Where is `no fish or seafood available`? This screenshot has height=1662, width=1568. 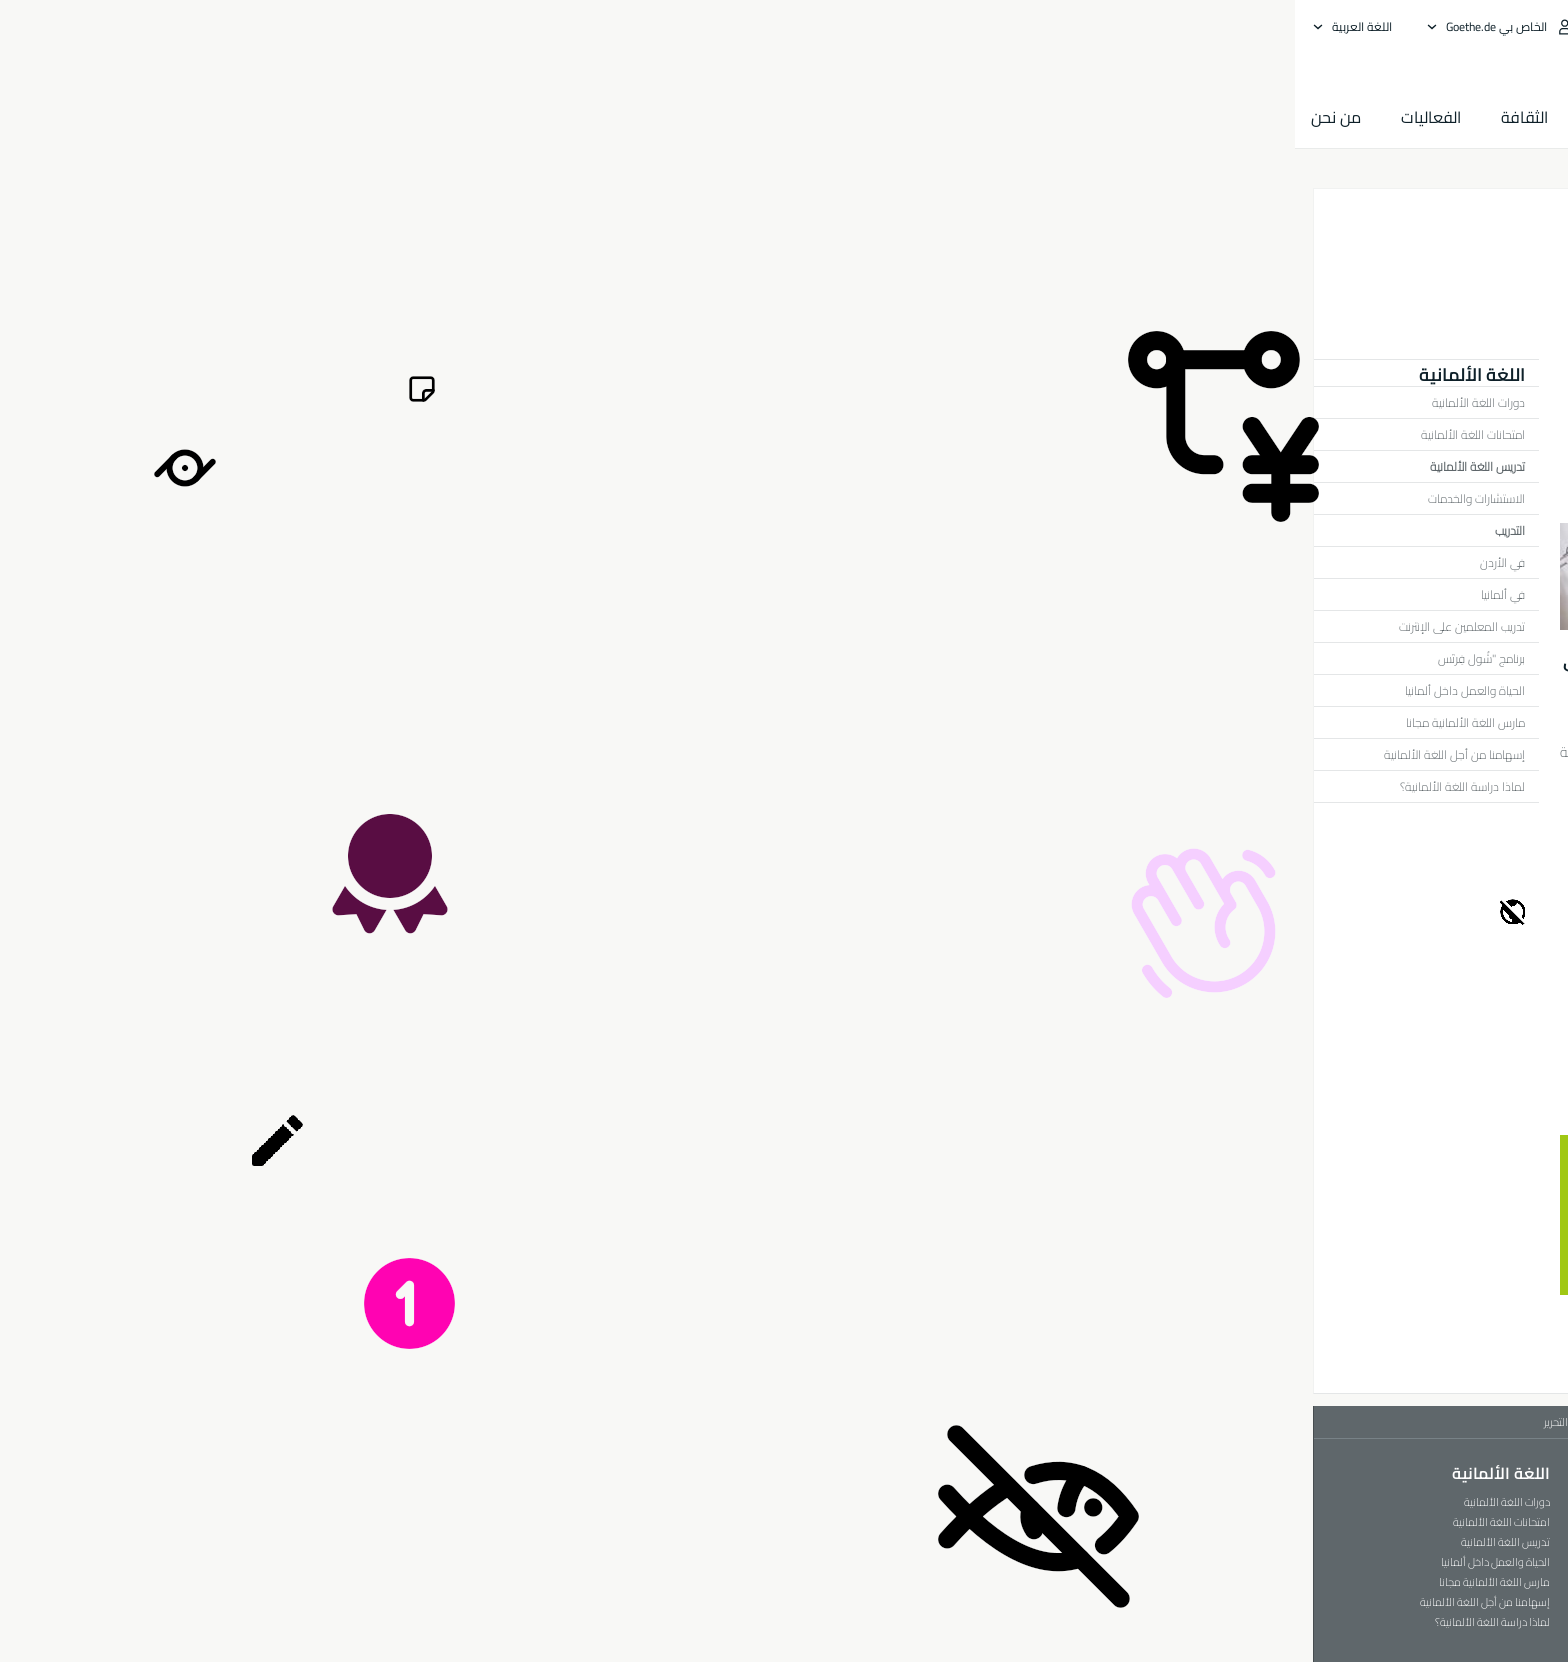
no fish or seafood available is located at coordinates (1038, 1516).